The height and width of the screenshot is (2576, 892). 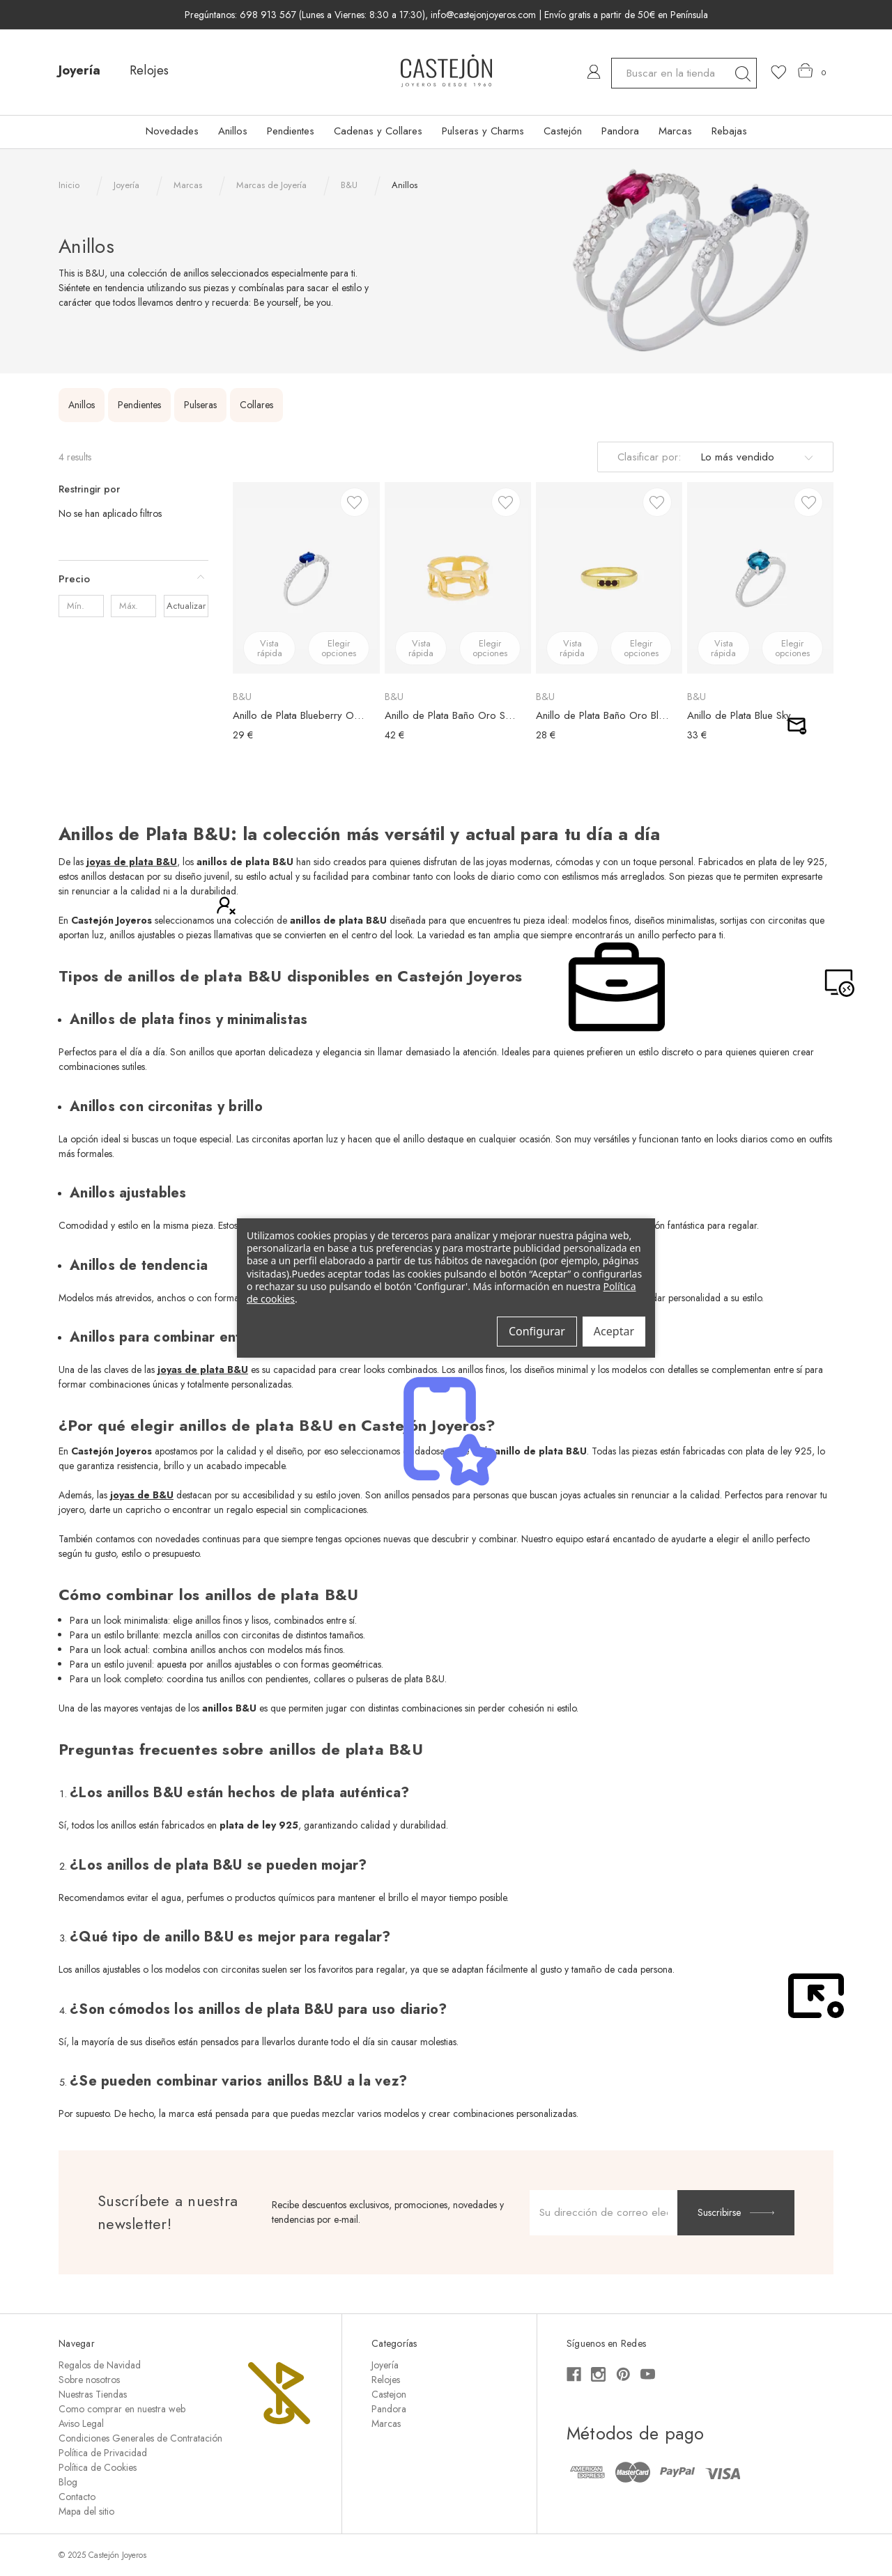 What do you see at coordinates (279, 2393) in the screenshot?
I see `golf feature unavailable or disabled` at bounding box center [279, 2393].